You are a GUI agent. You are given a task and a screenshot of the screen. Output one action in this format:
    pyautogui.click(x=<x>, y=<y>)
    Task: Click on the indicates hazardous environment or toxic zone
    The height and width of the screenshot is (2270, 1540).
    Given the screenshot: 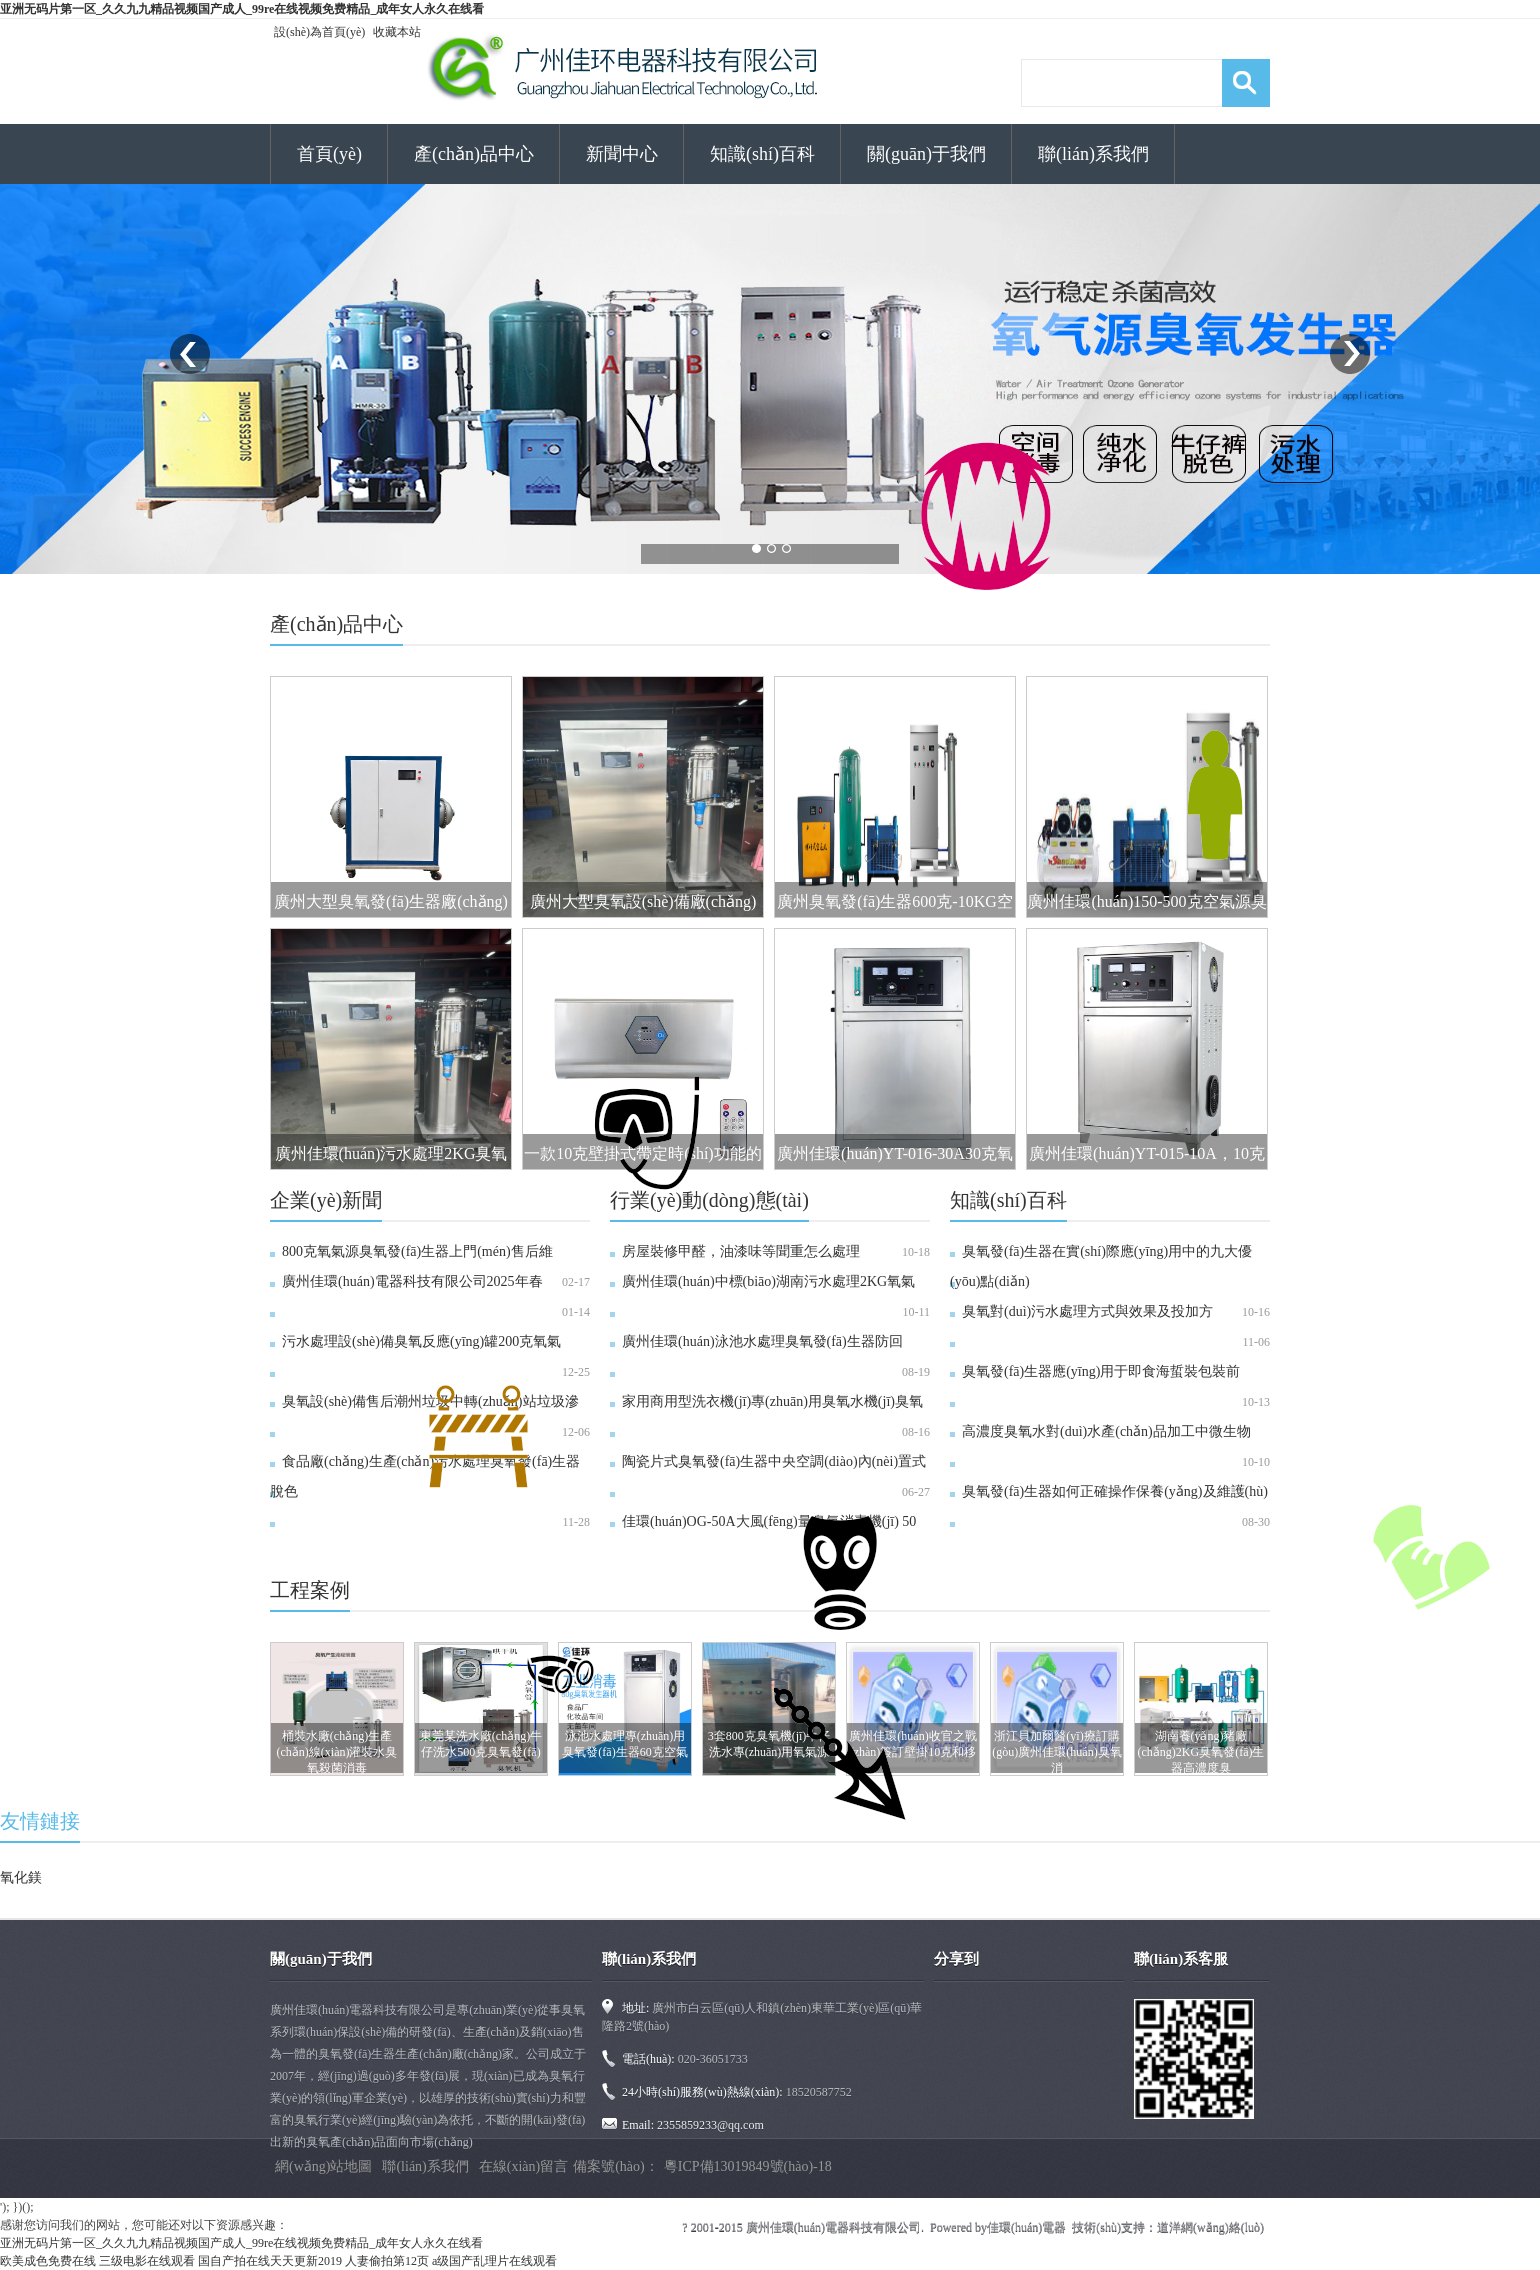 What is the action you would take?
    pyautogui.click(x=841, y=1572)
    